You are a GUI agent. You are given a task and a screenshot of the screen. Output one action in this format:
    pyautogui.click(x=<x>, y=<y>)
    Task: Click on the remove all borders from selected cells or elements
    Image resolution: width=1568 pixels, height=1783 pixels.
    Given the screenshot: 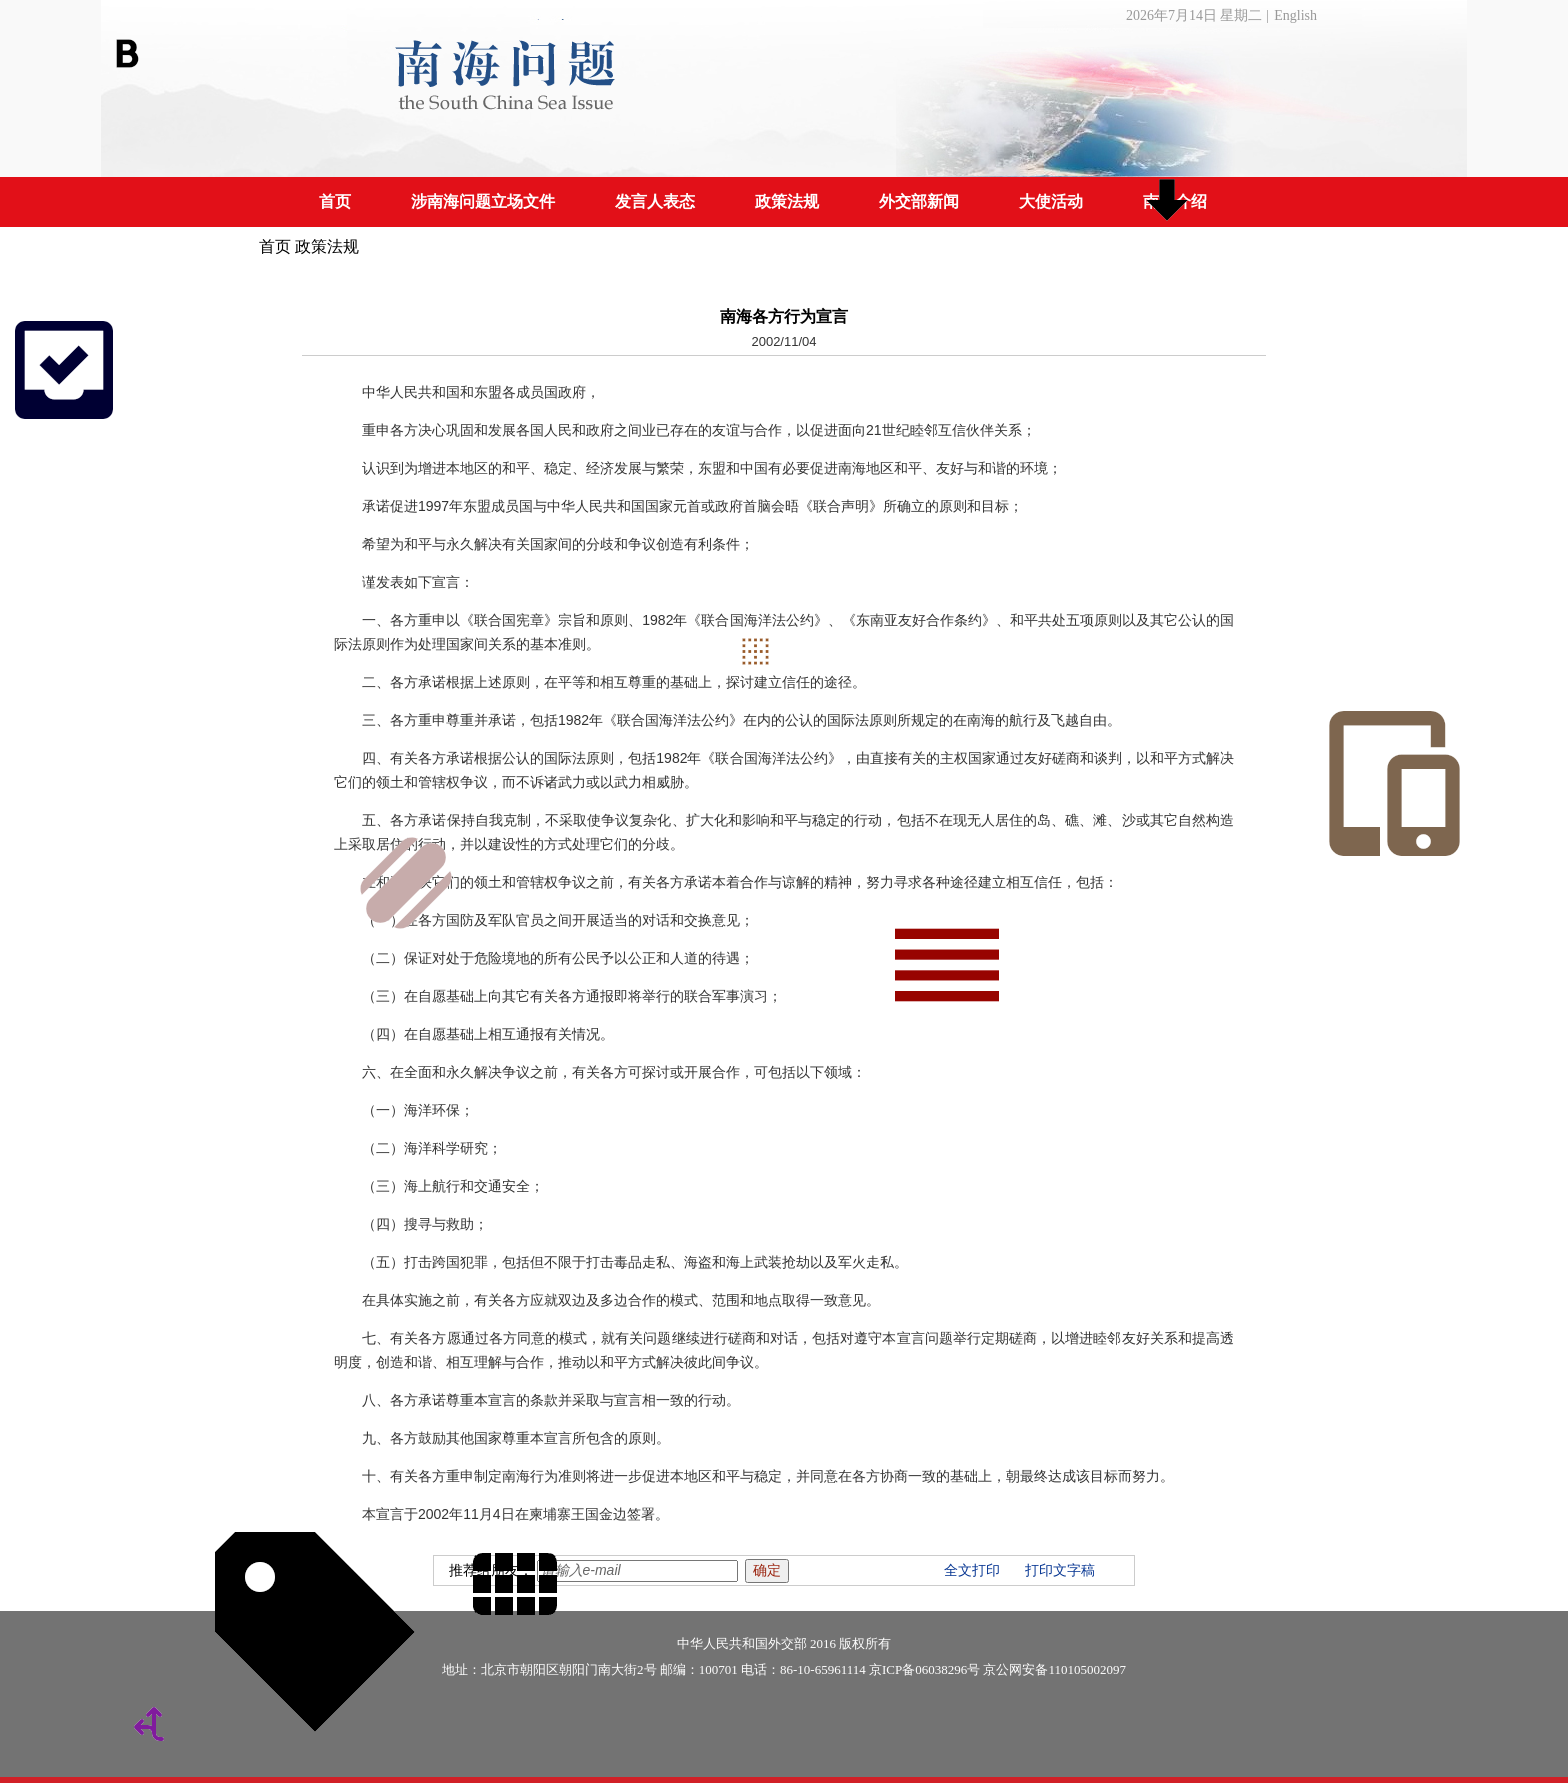 What is the action you would take?
    pyautogui.click(x=755, y=651)
    